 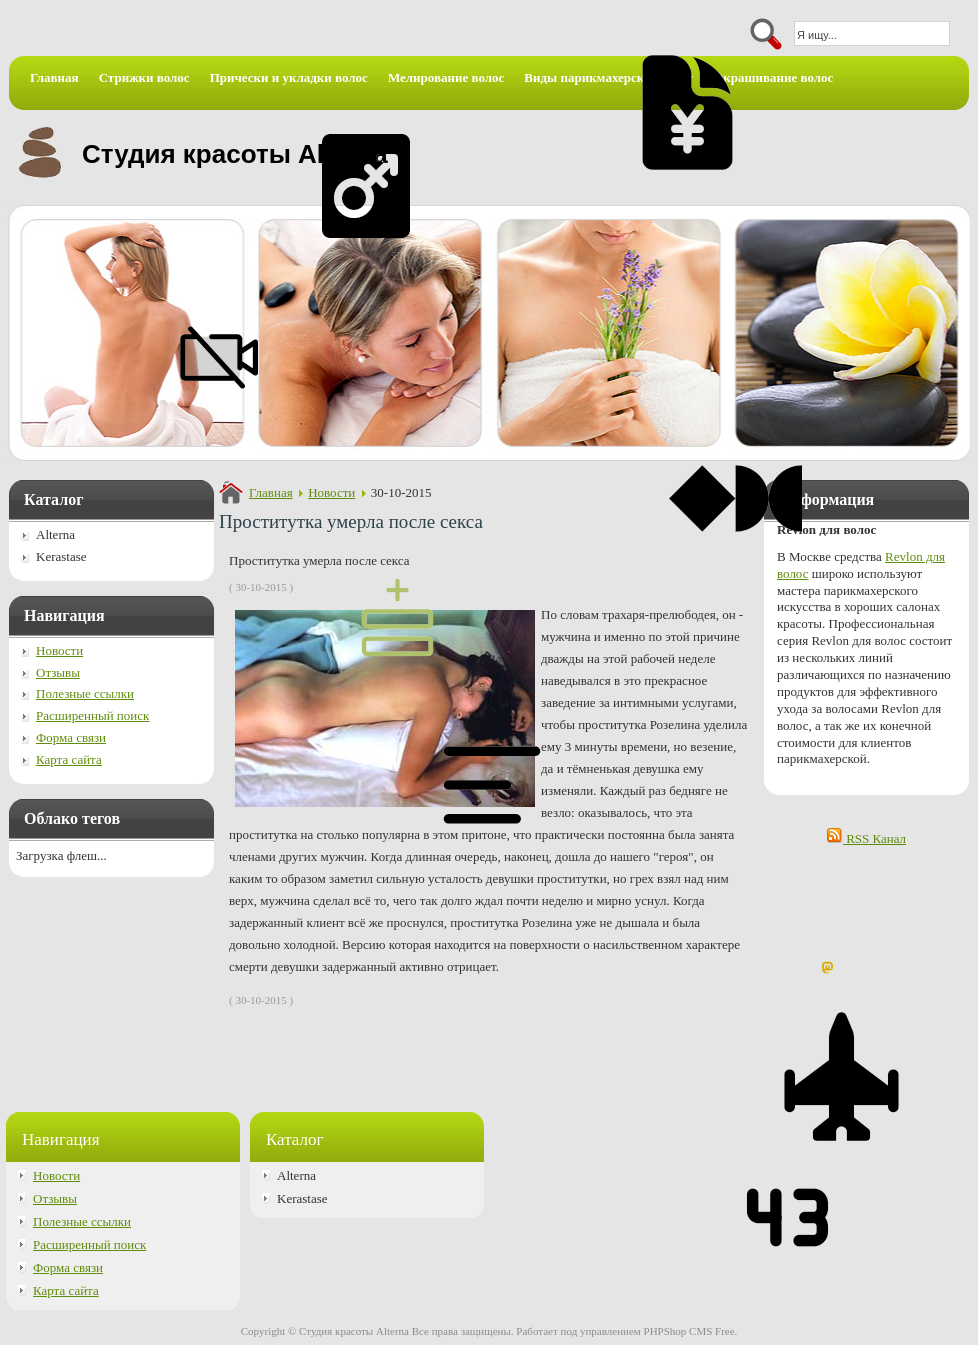 What do you see at coordinates (687, 112) in the screenshot?
I see `view yen currency document` at bounding box center [687, 112].